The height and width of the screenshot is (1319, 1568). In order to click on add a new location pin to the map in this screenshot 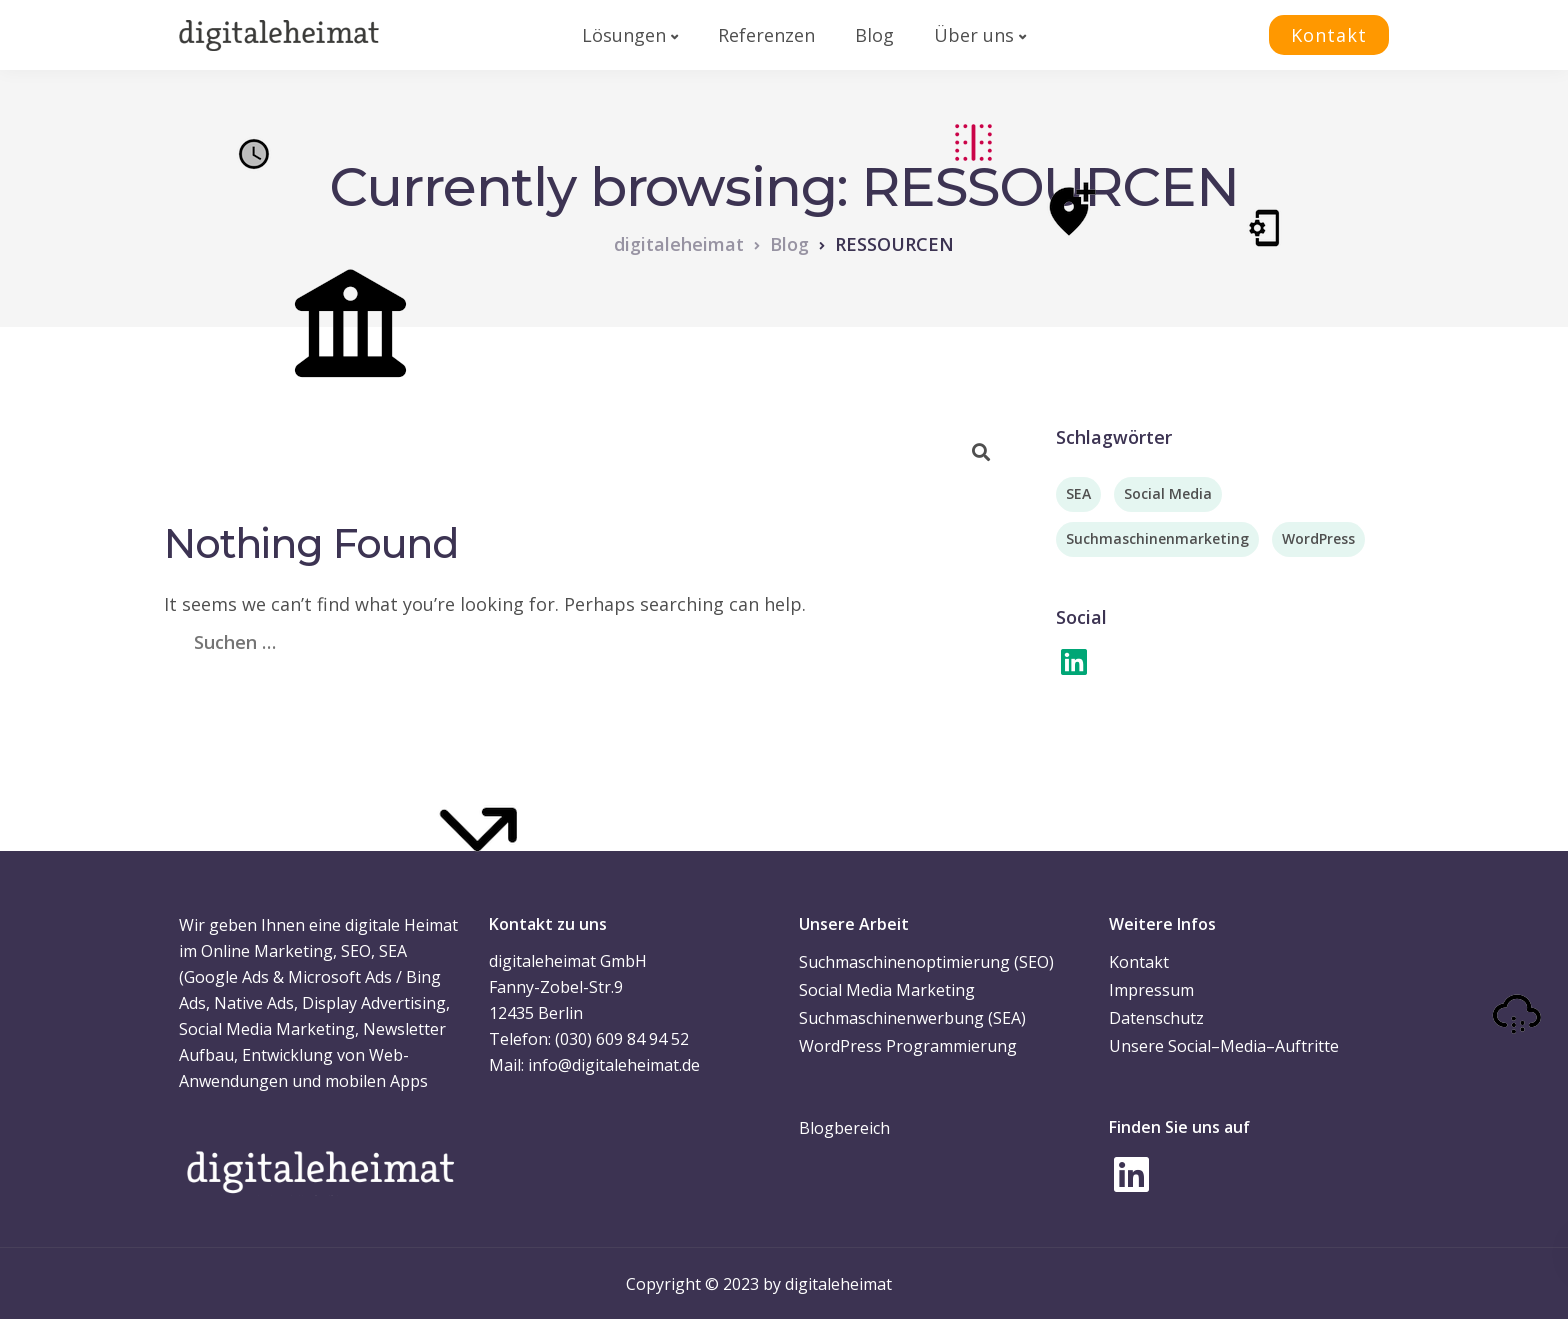, I will do `click(1069, 209)`.